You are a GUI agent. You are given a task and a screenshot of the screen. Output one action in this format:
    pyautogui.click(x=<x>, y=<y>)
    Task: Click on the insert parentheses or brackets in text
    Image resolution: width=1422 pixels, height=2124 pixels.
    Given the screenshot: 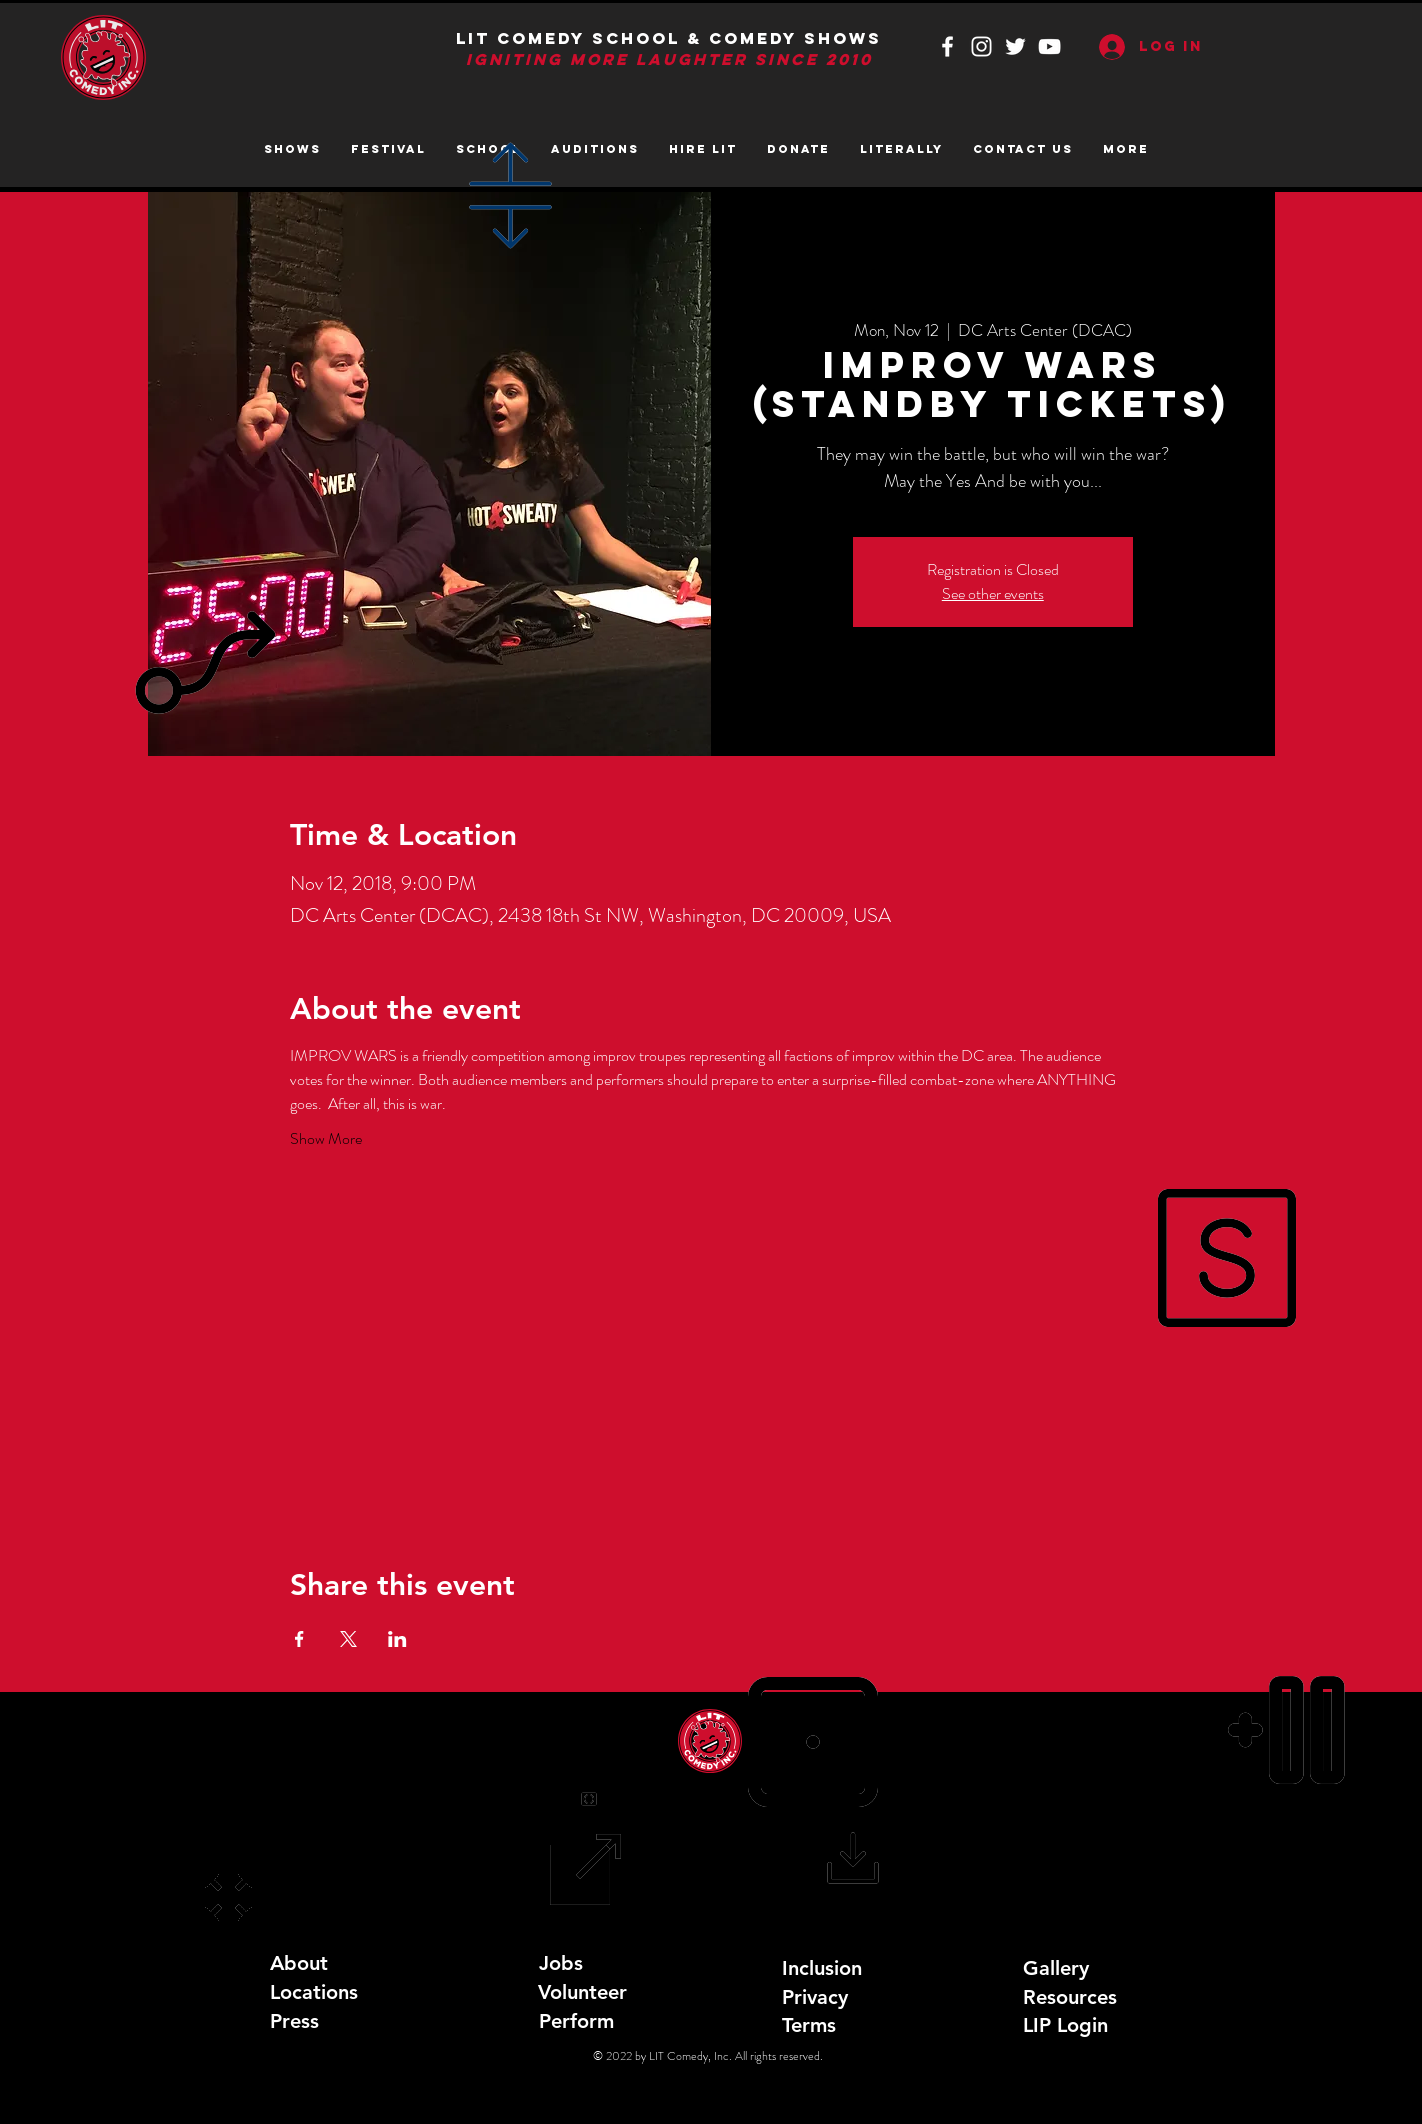 What is the action you would take?
    pyautogui.click(x=589, y=1799)
    